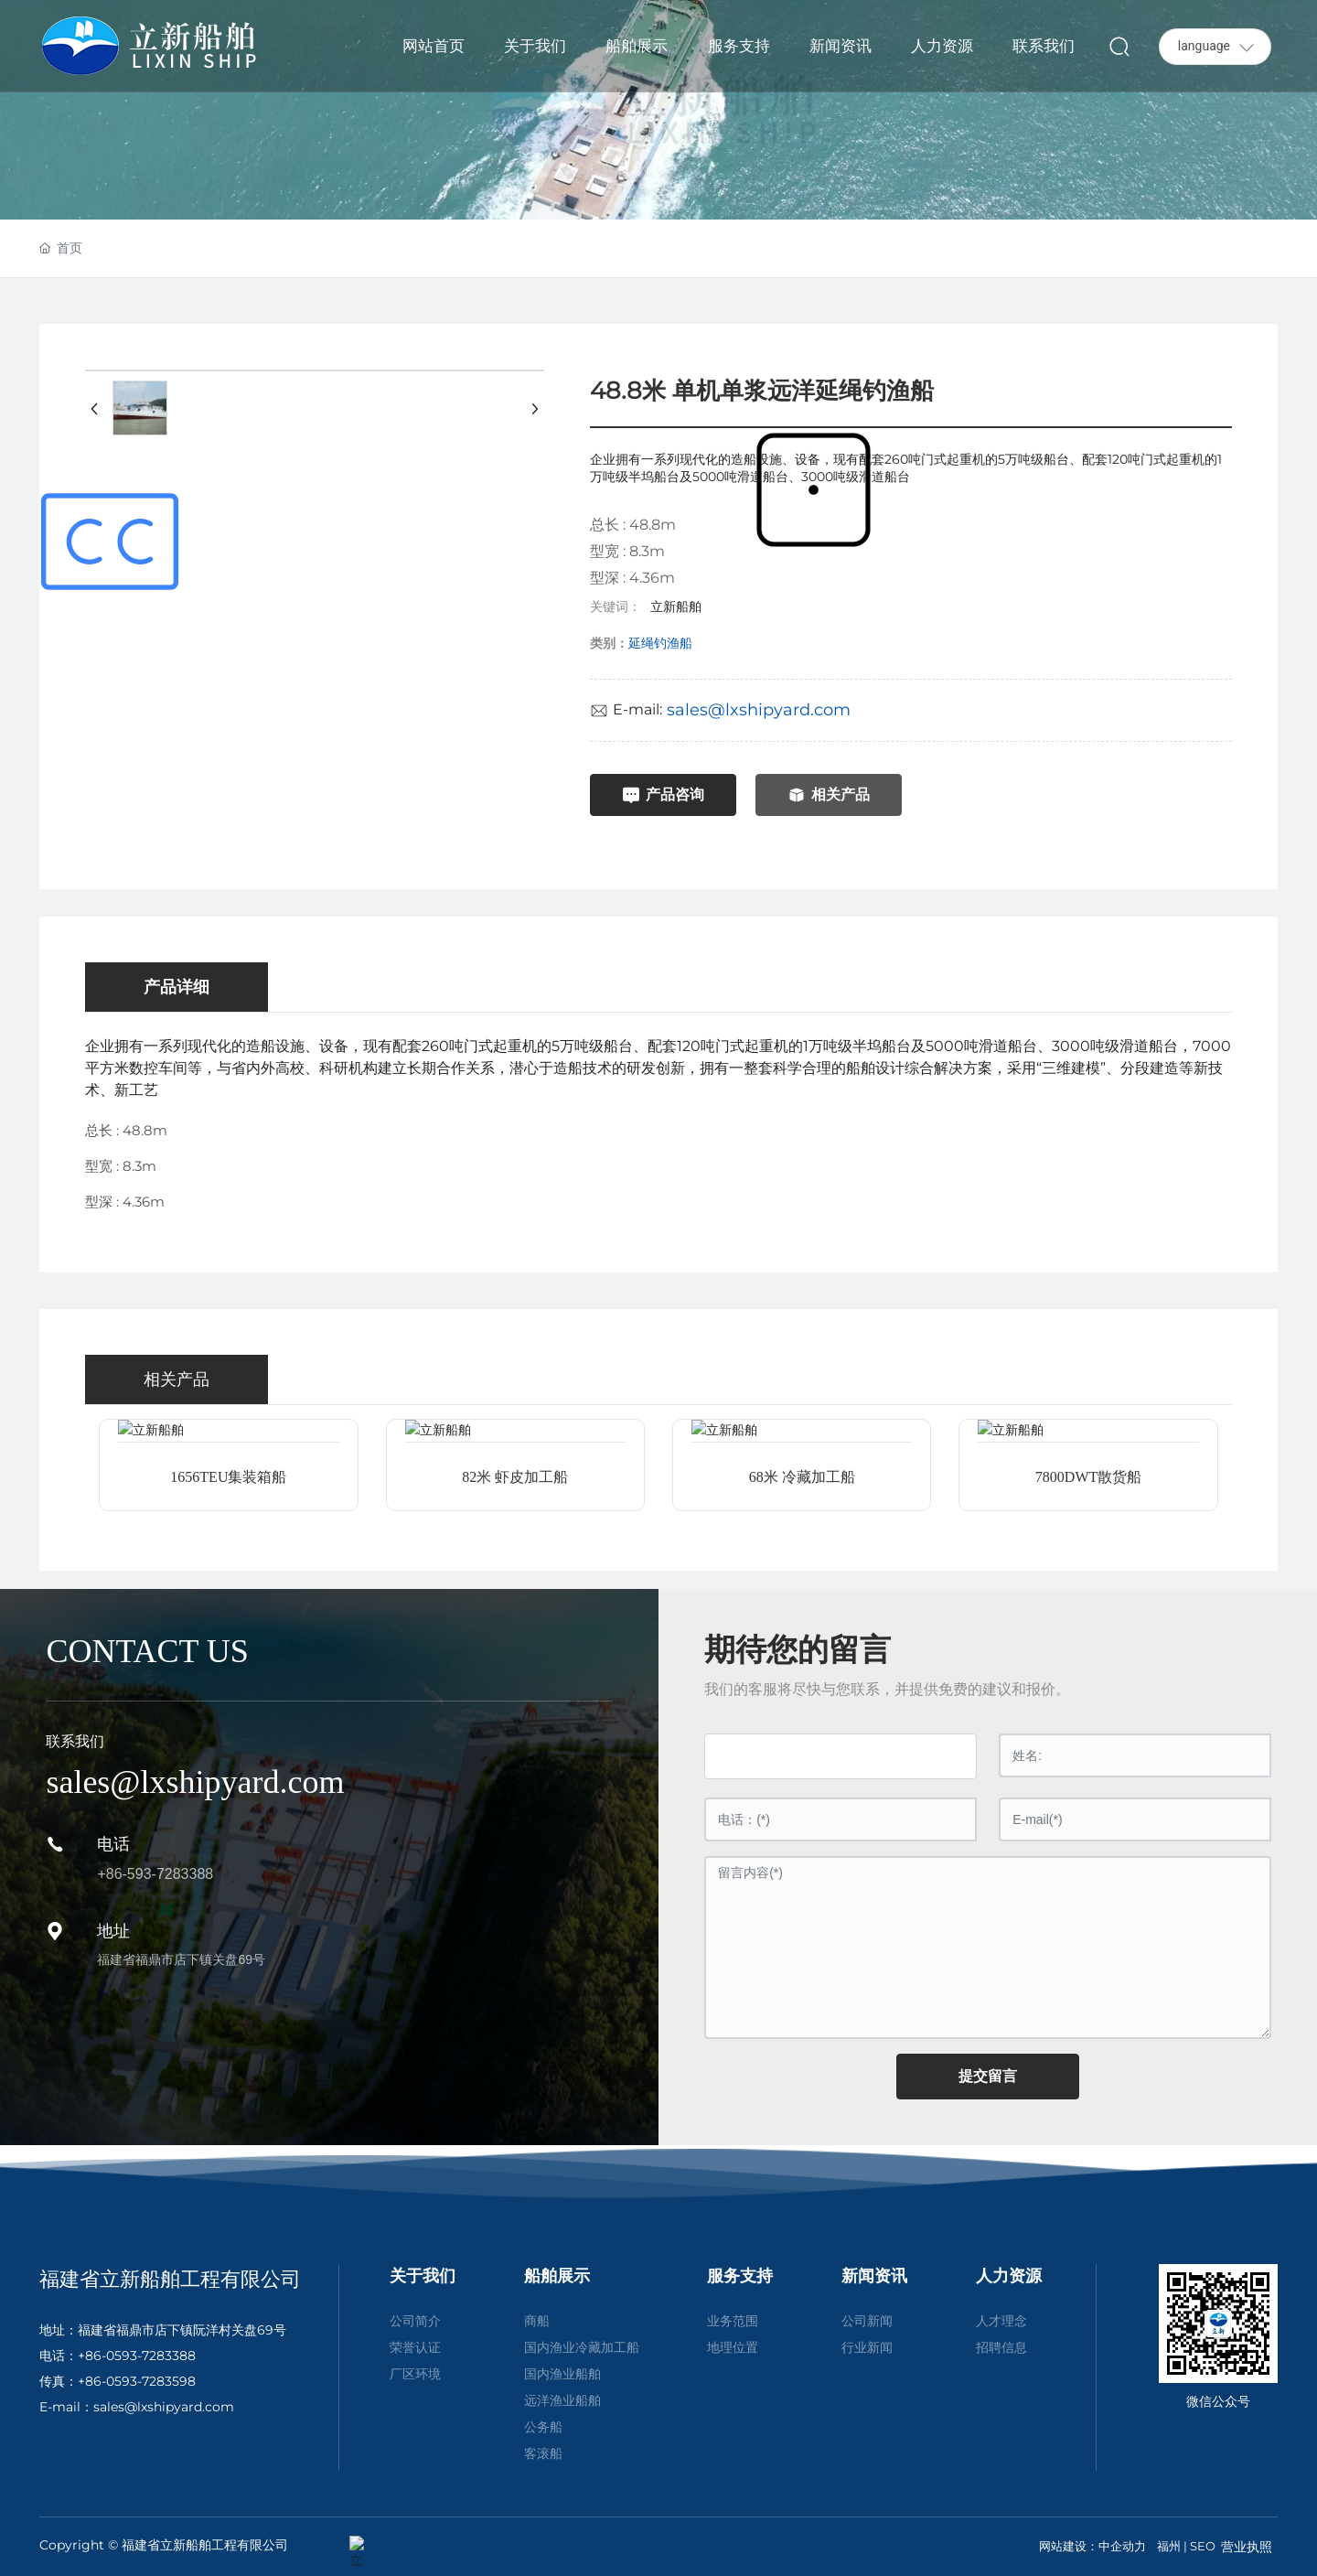 The height and width of the screenshot is (2576, 1317). Describe the element at coordinates (110, 542) in the screenshot. I see `enable closed captions for video content` at that location.